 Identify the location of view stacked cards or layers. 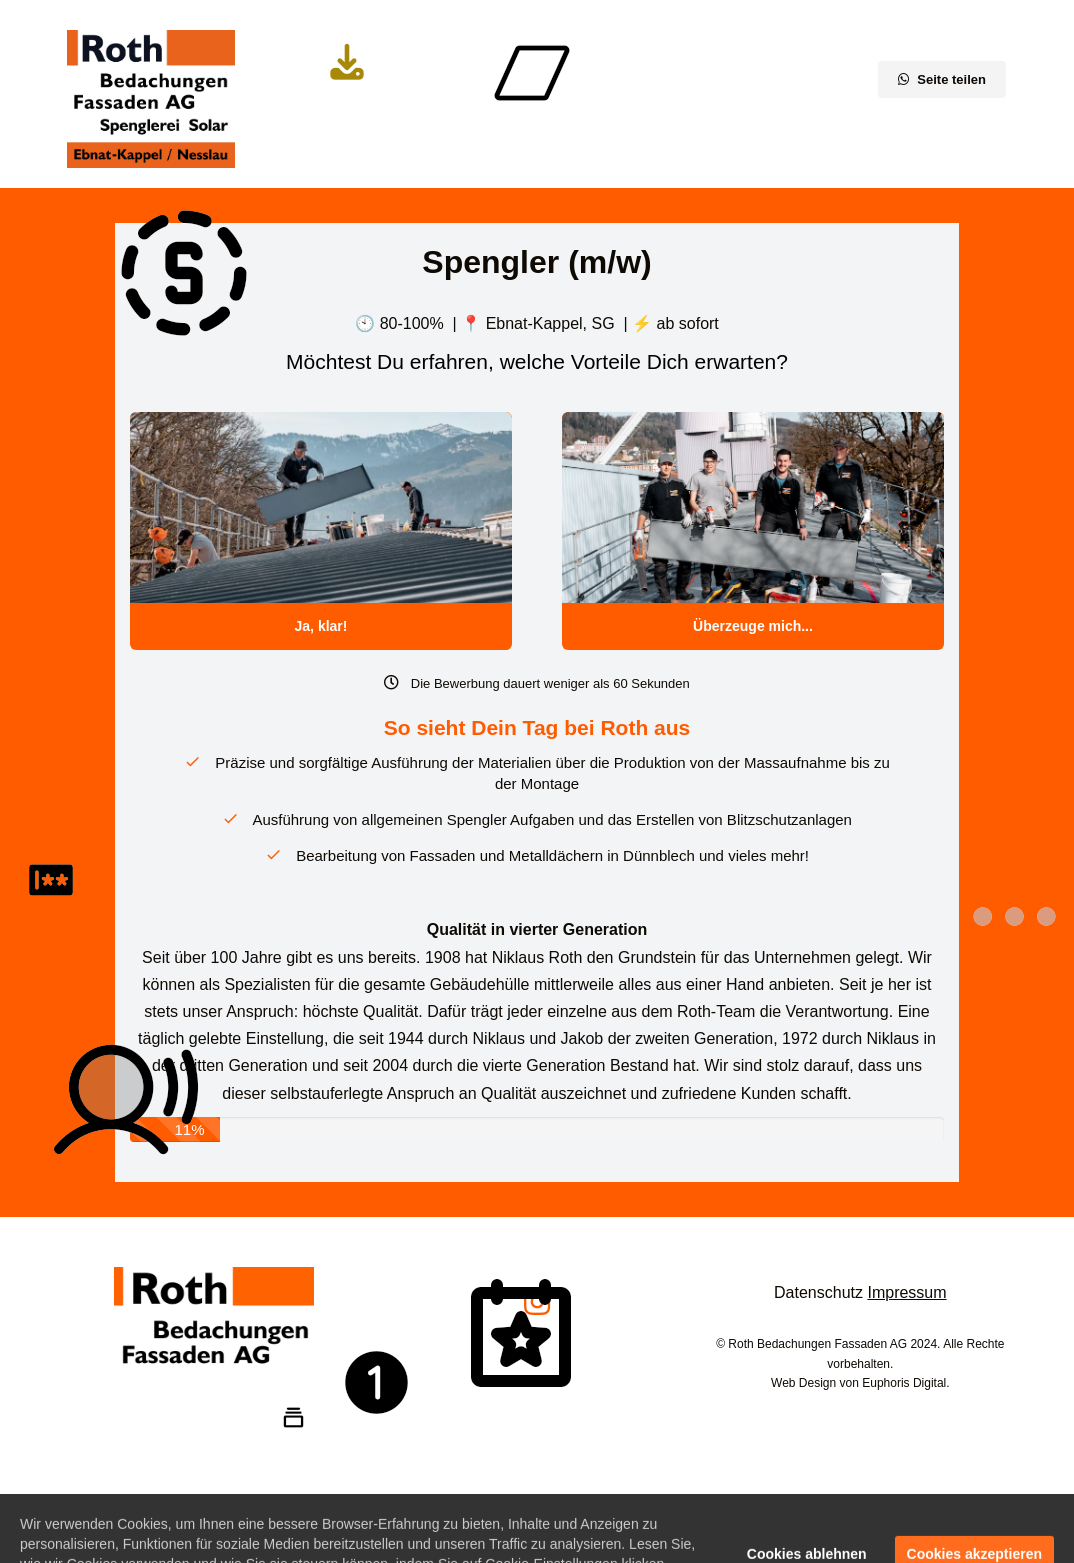
(293, 1418).